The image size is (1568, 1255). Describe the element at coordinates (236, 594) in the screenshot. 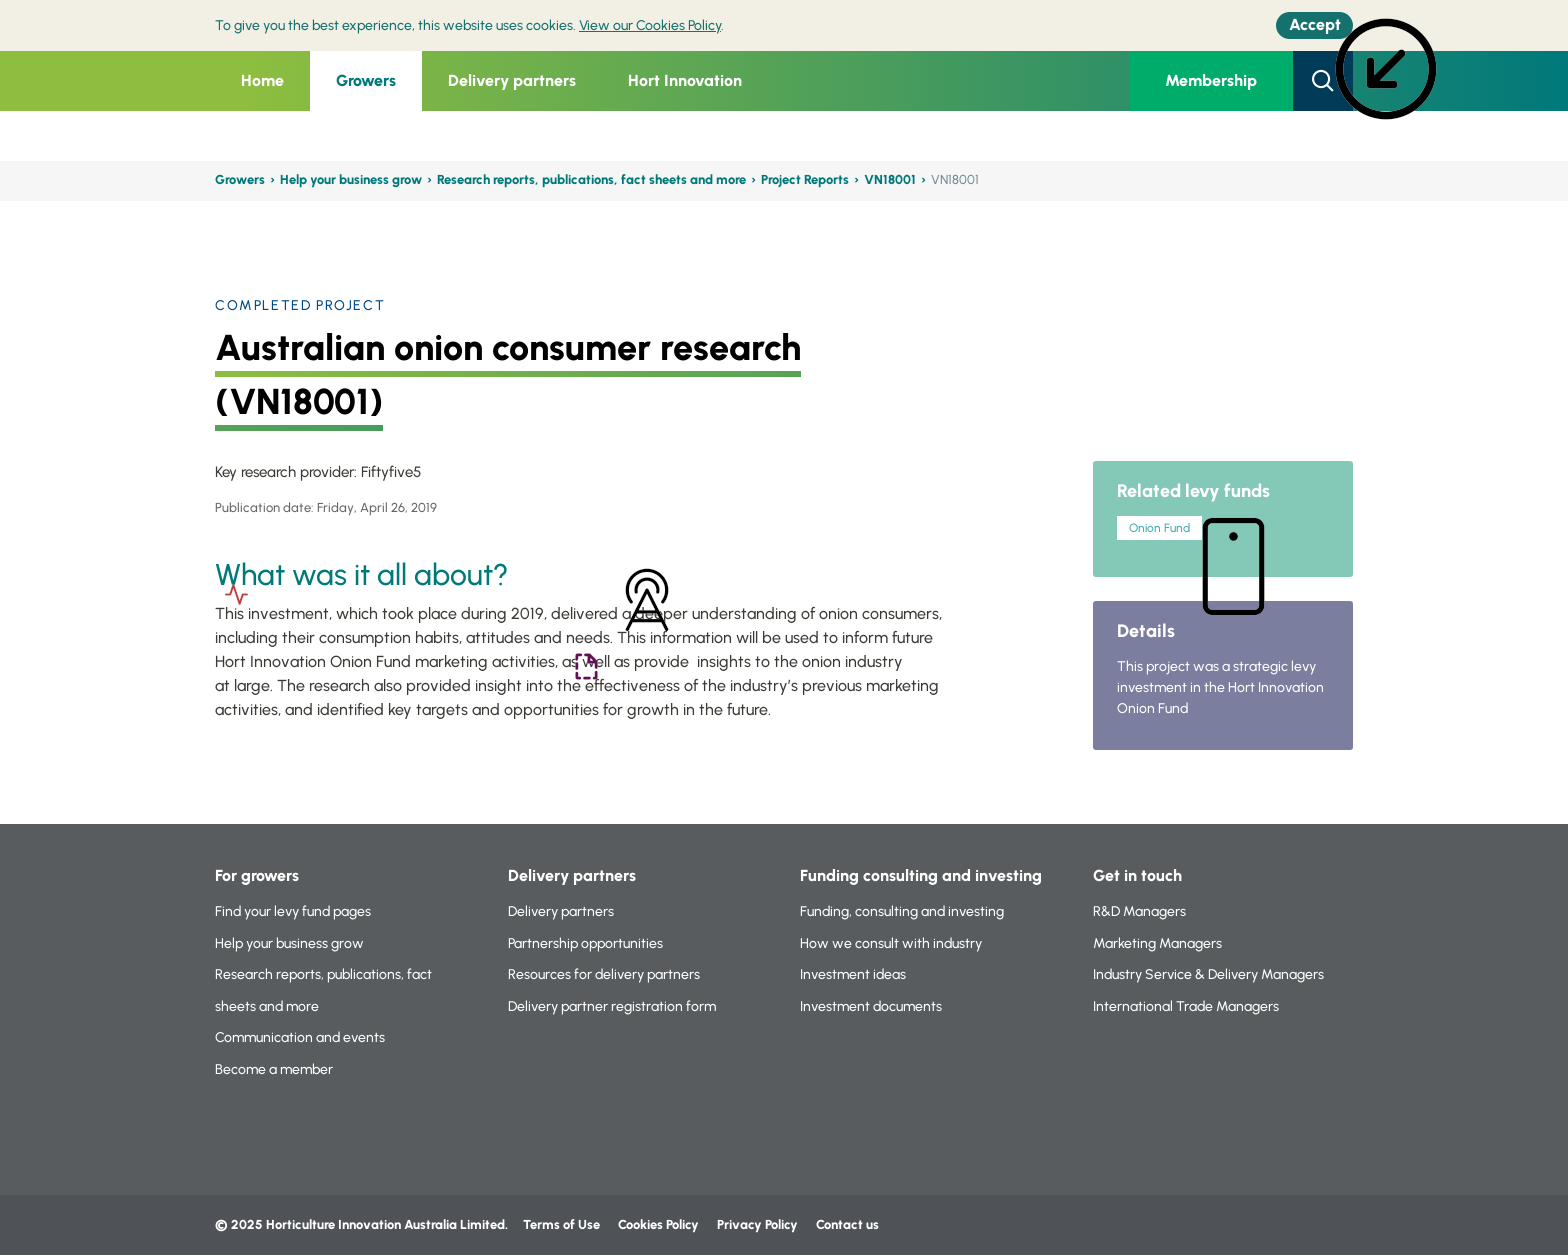

I see `view activity or health metrics` at that location.